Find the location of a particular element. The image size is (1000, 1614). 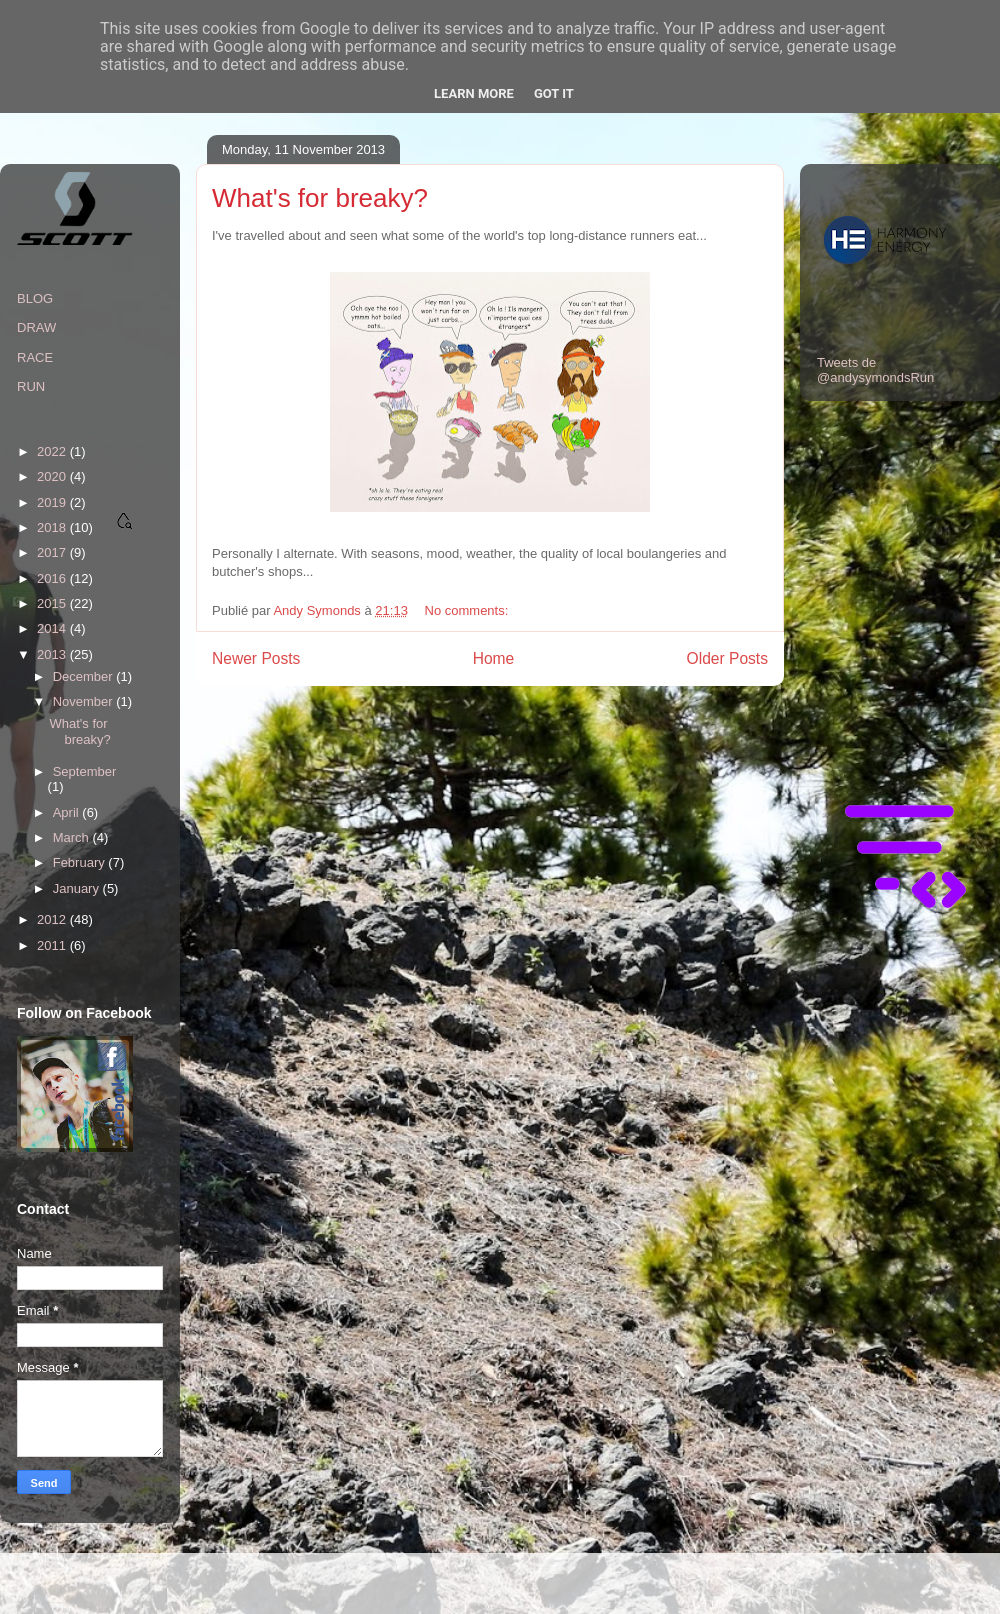

filter results by code or script is located at coordinates (899, 847).